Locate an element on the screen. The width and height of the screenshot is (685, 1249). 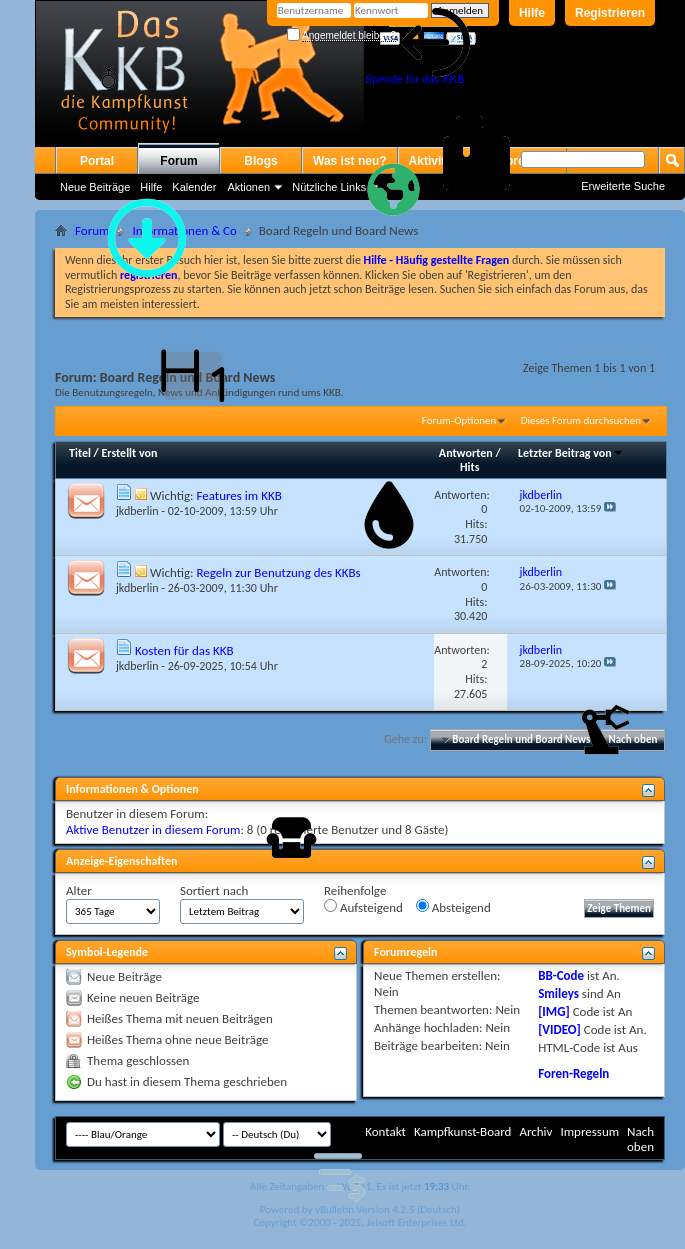
exit or leave current screen is located at coordinates (435, 42).